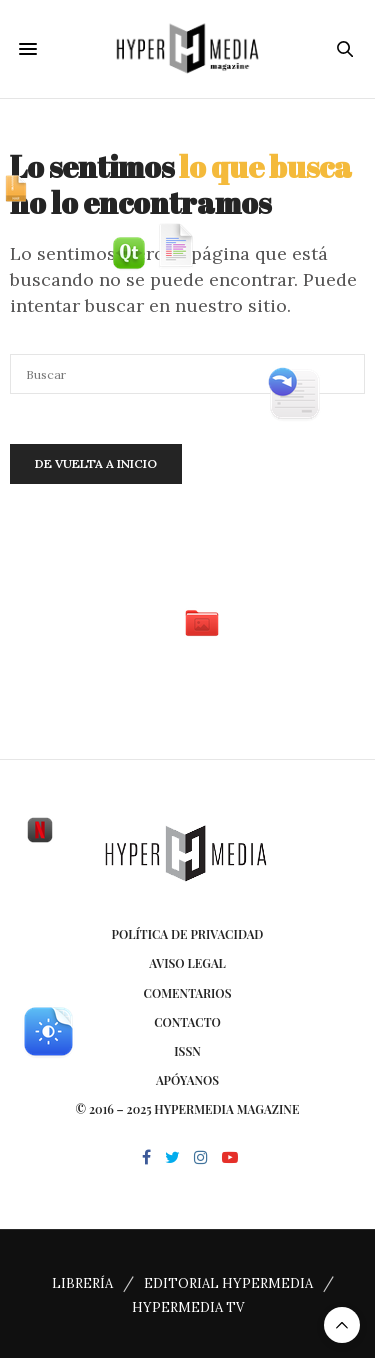 The image size is (375, 1358). What do you see at coordinates (202, 623) in the screenshot?
I see `open your images folder` at bounding box center [202, 623].